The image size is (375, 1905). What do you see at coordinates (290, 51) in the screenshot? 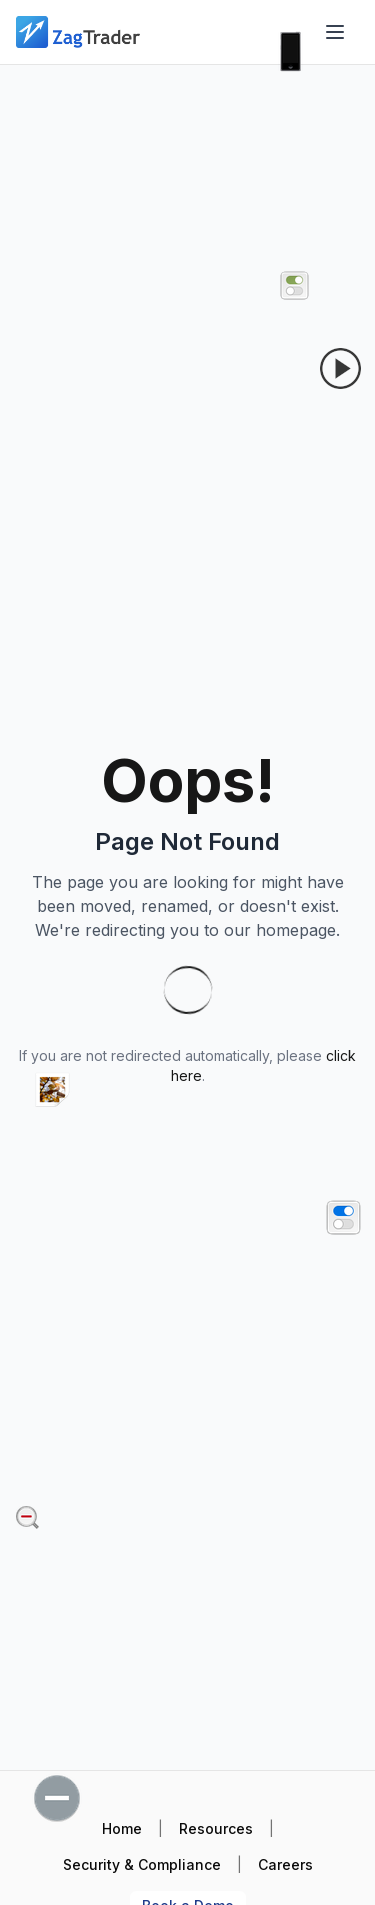
I see `iPod nano device in space gray` at bounding box center [290, 51].